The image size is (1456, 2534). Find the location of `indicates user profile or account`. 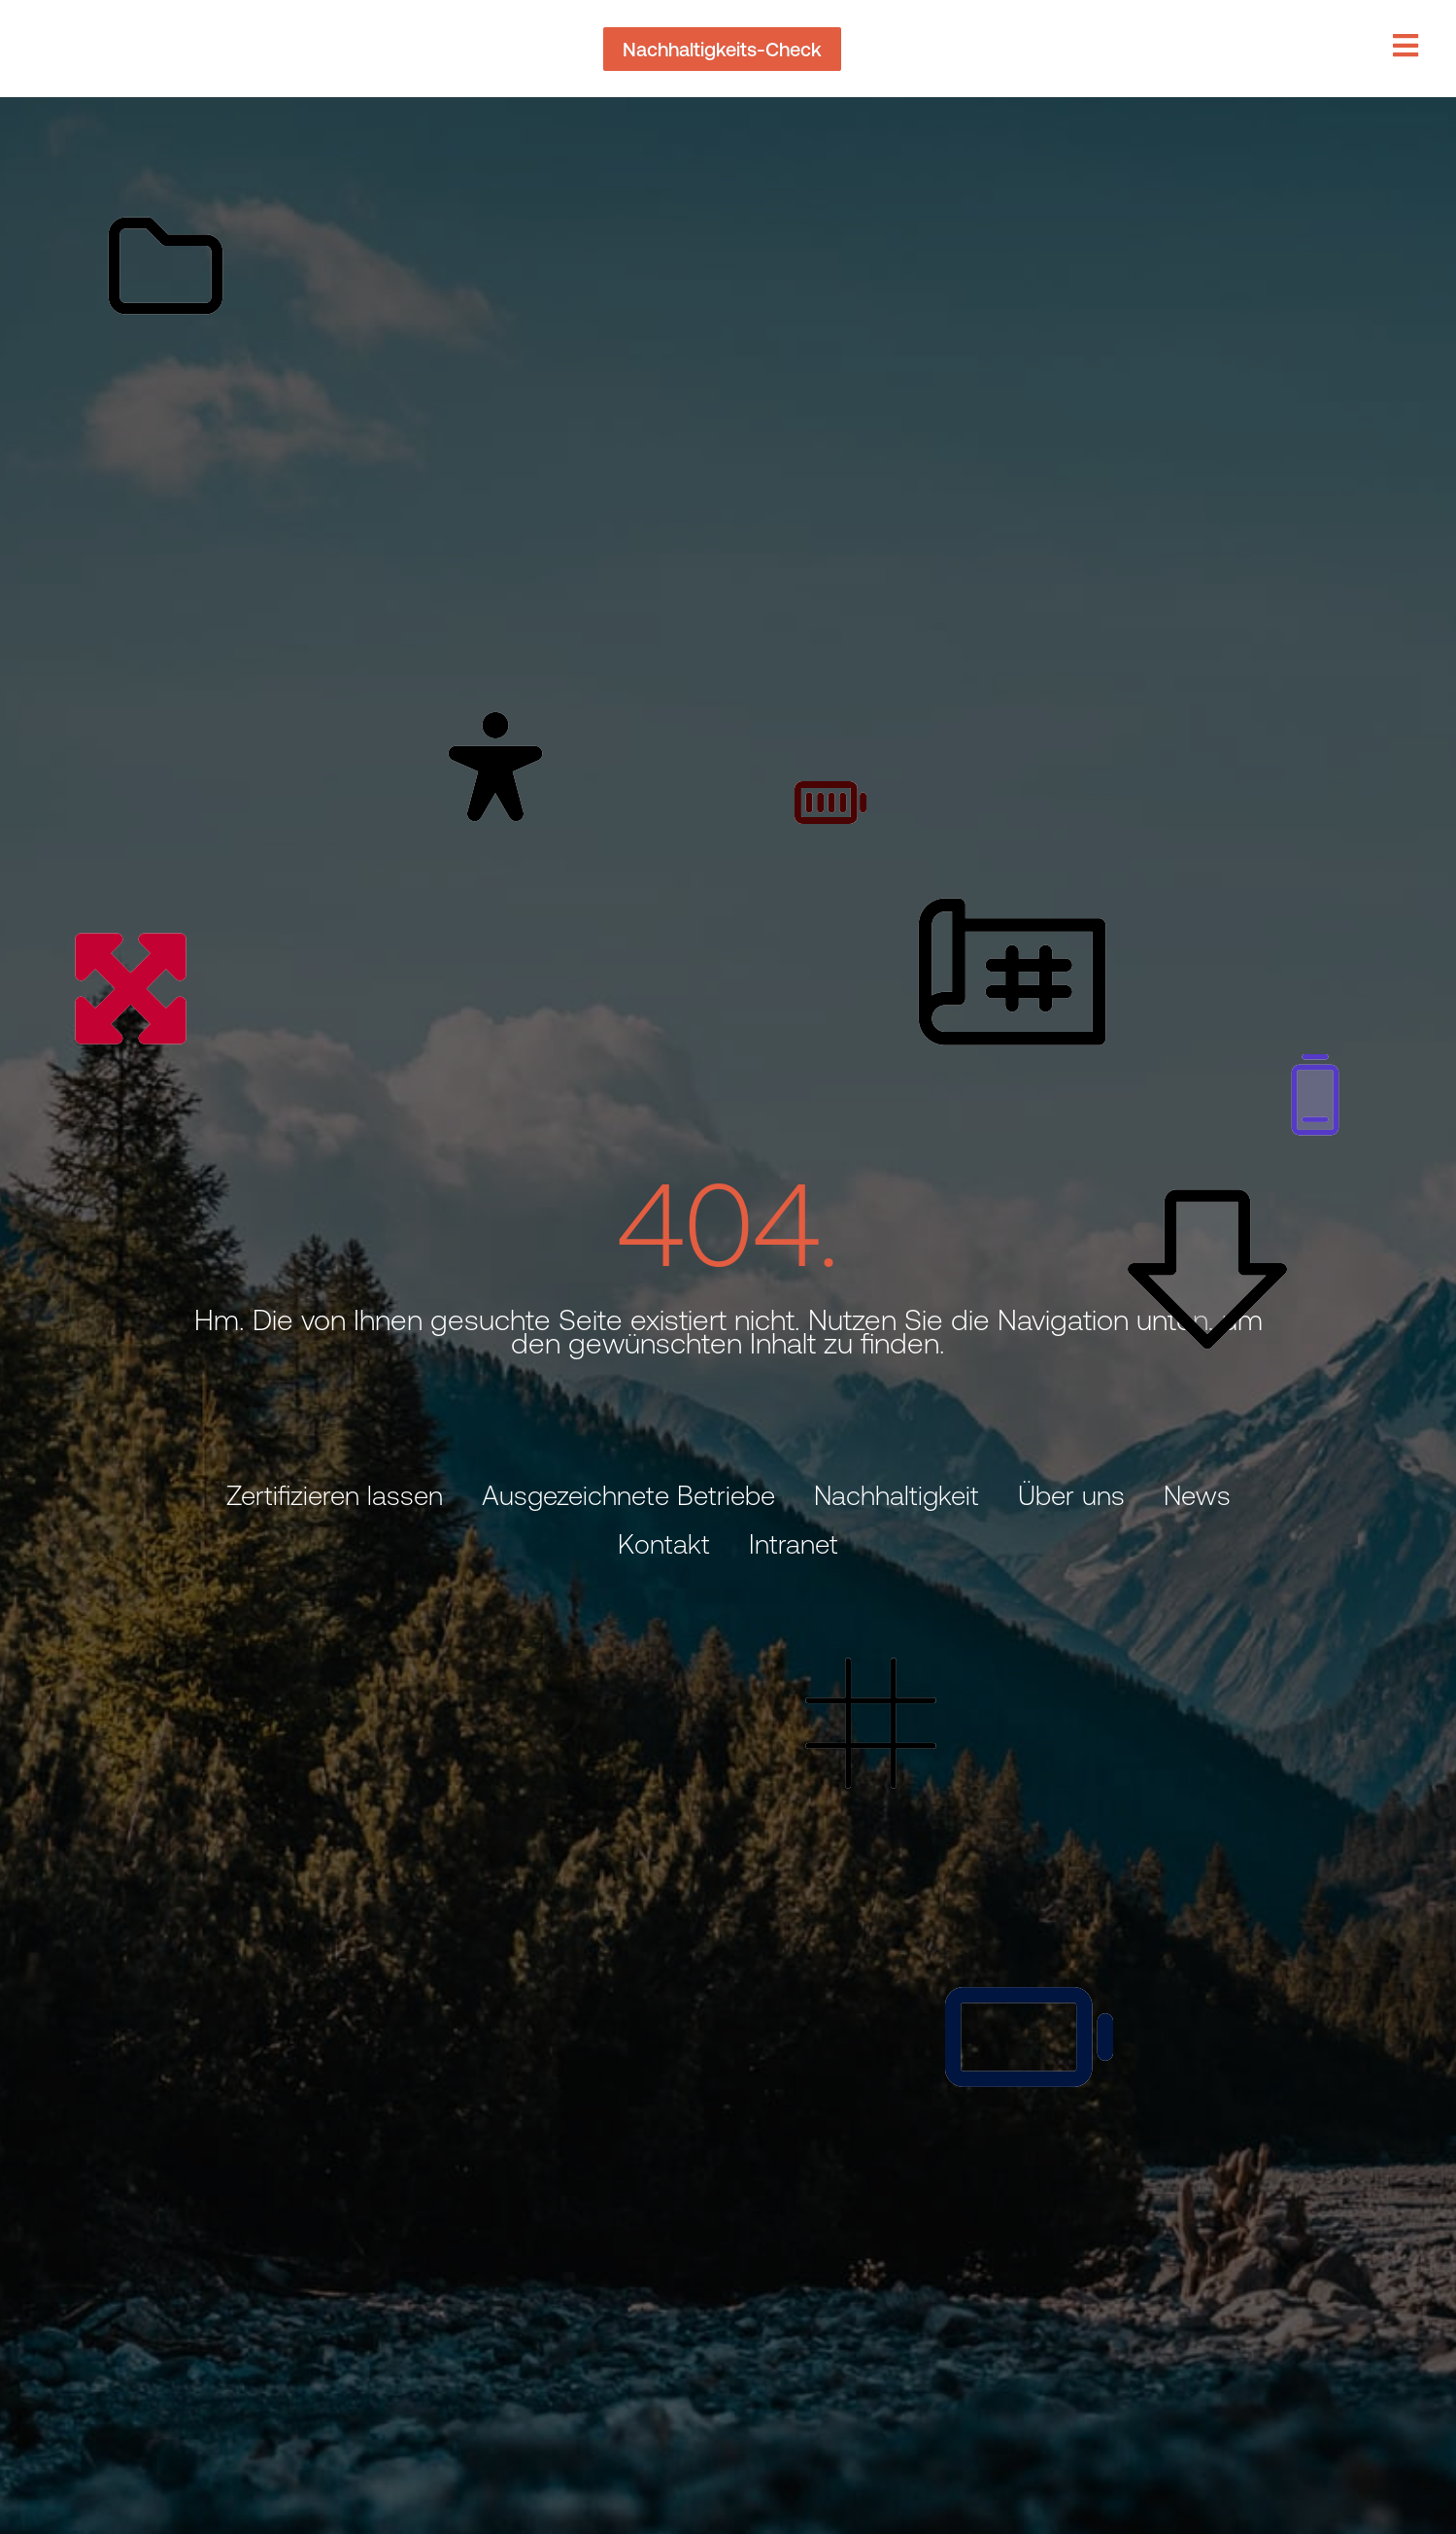

indicates user profile or account is located at coordinates (495, 769).